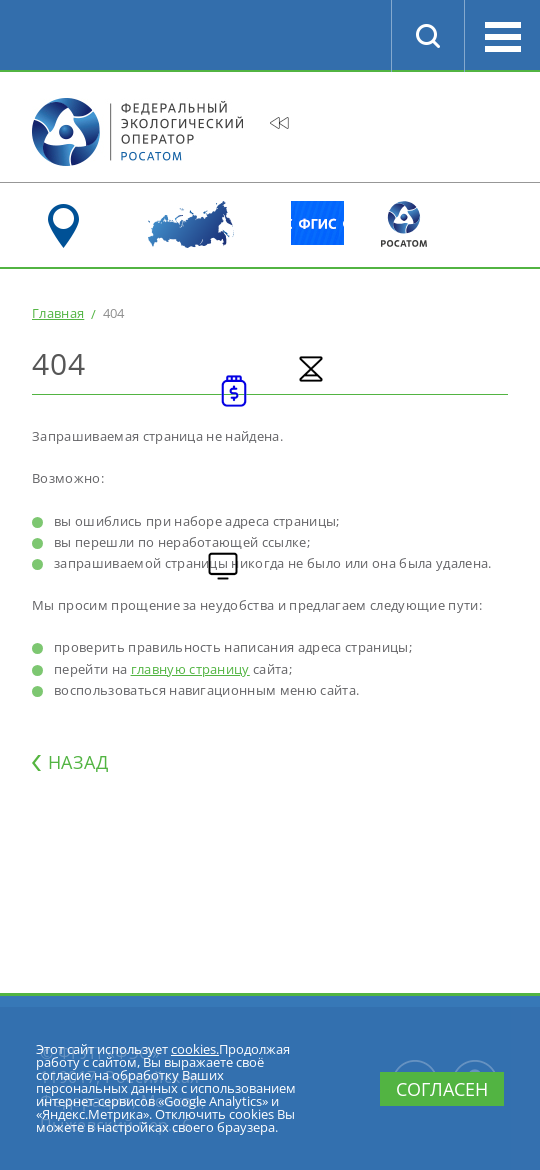  What do you see at coordinates (311, 369) in the screenshot?
I see `indicates time running low or nearly expired` at bounding box center [311, 369].